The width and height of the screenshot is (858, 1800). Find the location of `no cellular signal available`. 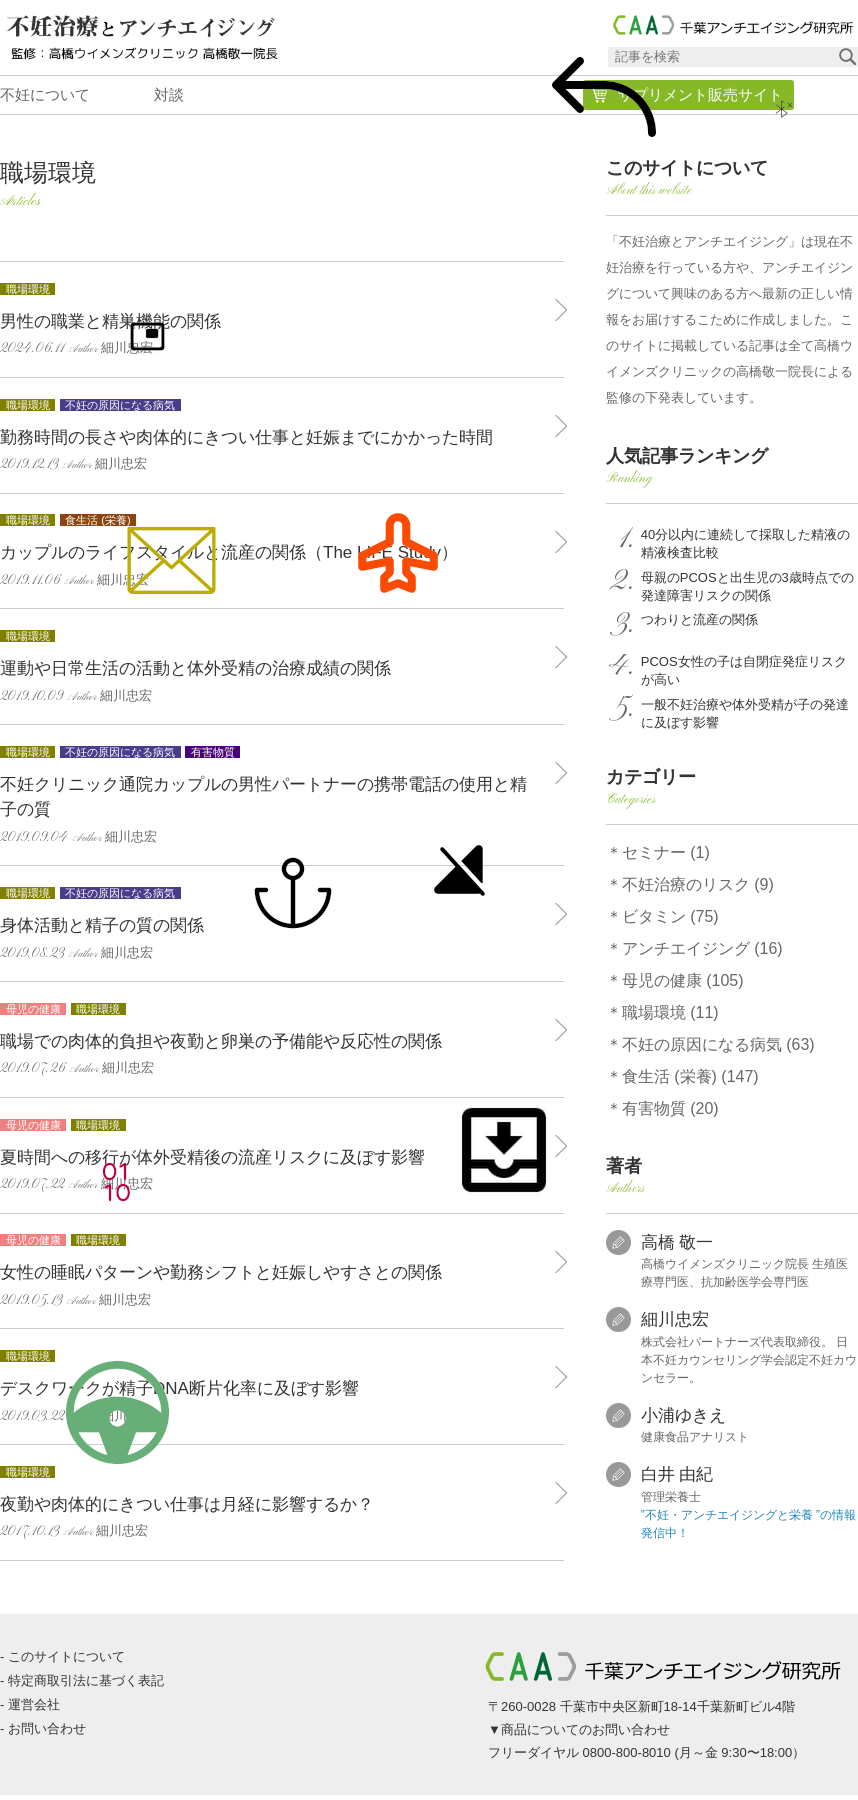

no cellular signal available is located at coordinates (462, 871).